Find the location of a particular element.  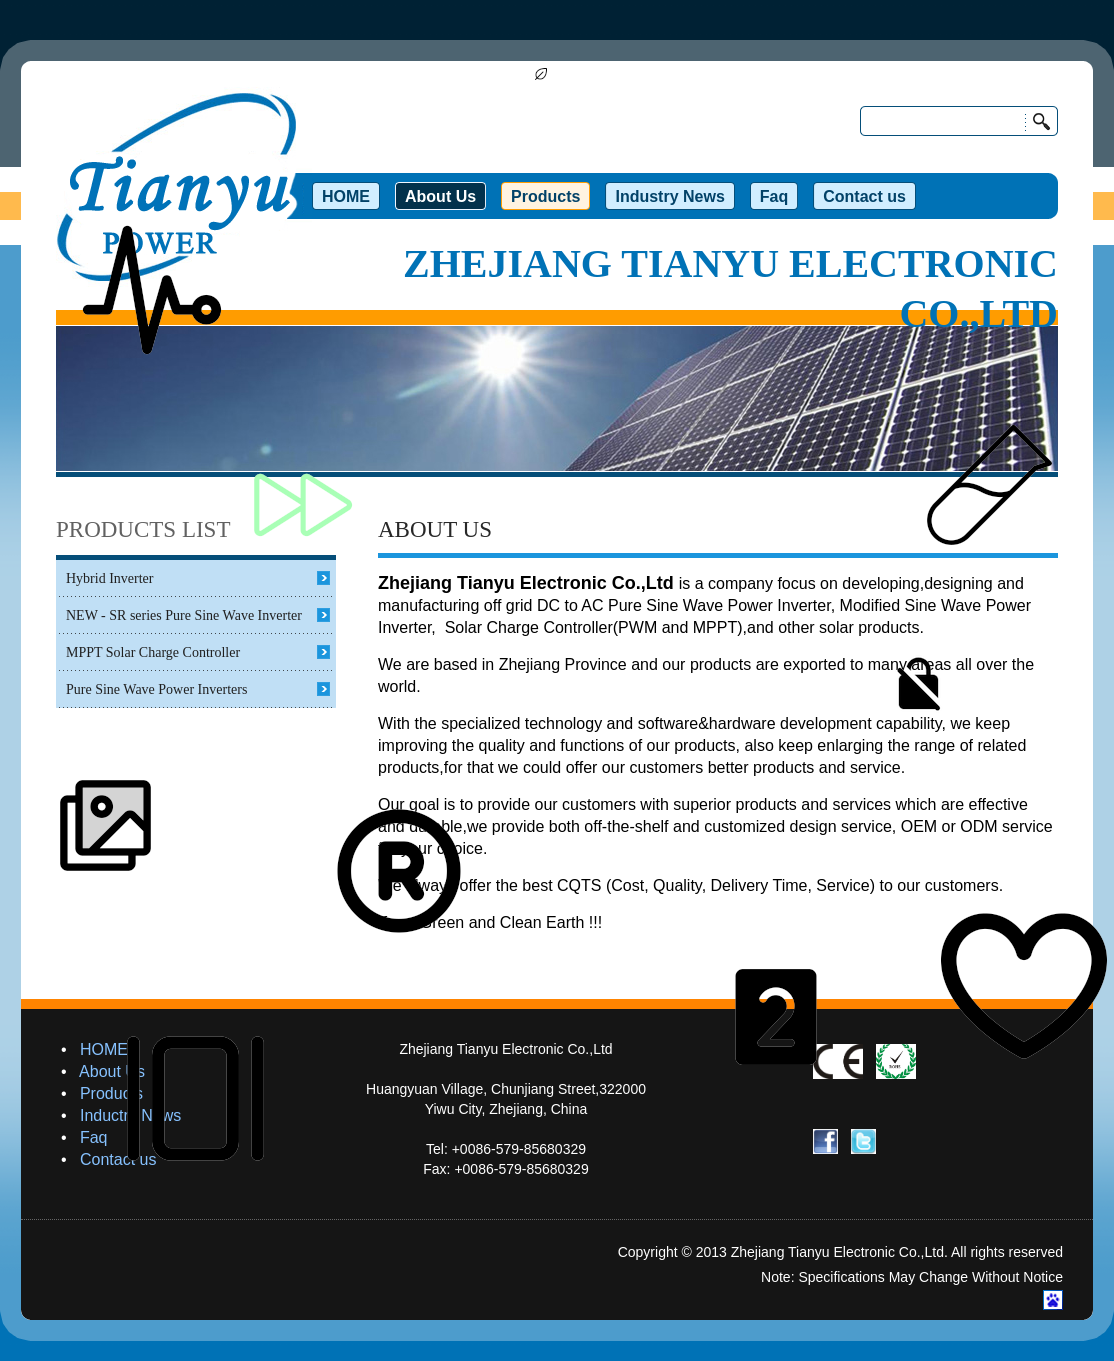

indicates step two in a multi-step process is located at coordinates (776, 1017).